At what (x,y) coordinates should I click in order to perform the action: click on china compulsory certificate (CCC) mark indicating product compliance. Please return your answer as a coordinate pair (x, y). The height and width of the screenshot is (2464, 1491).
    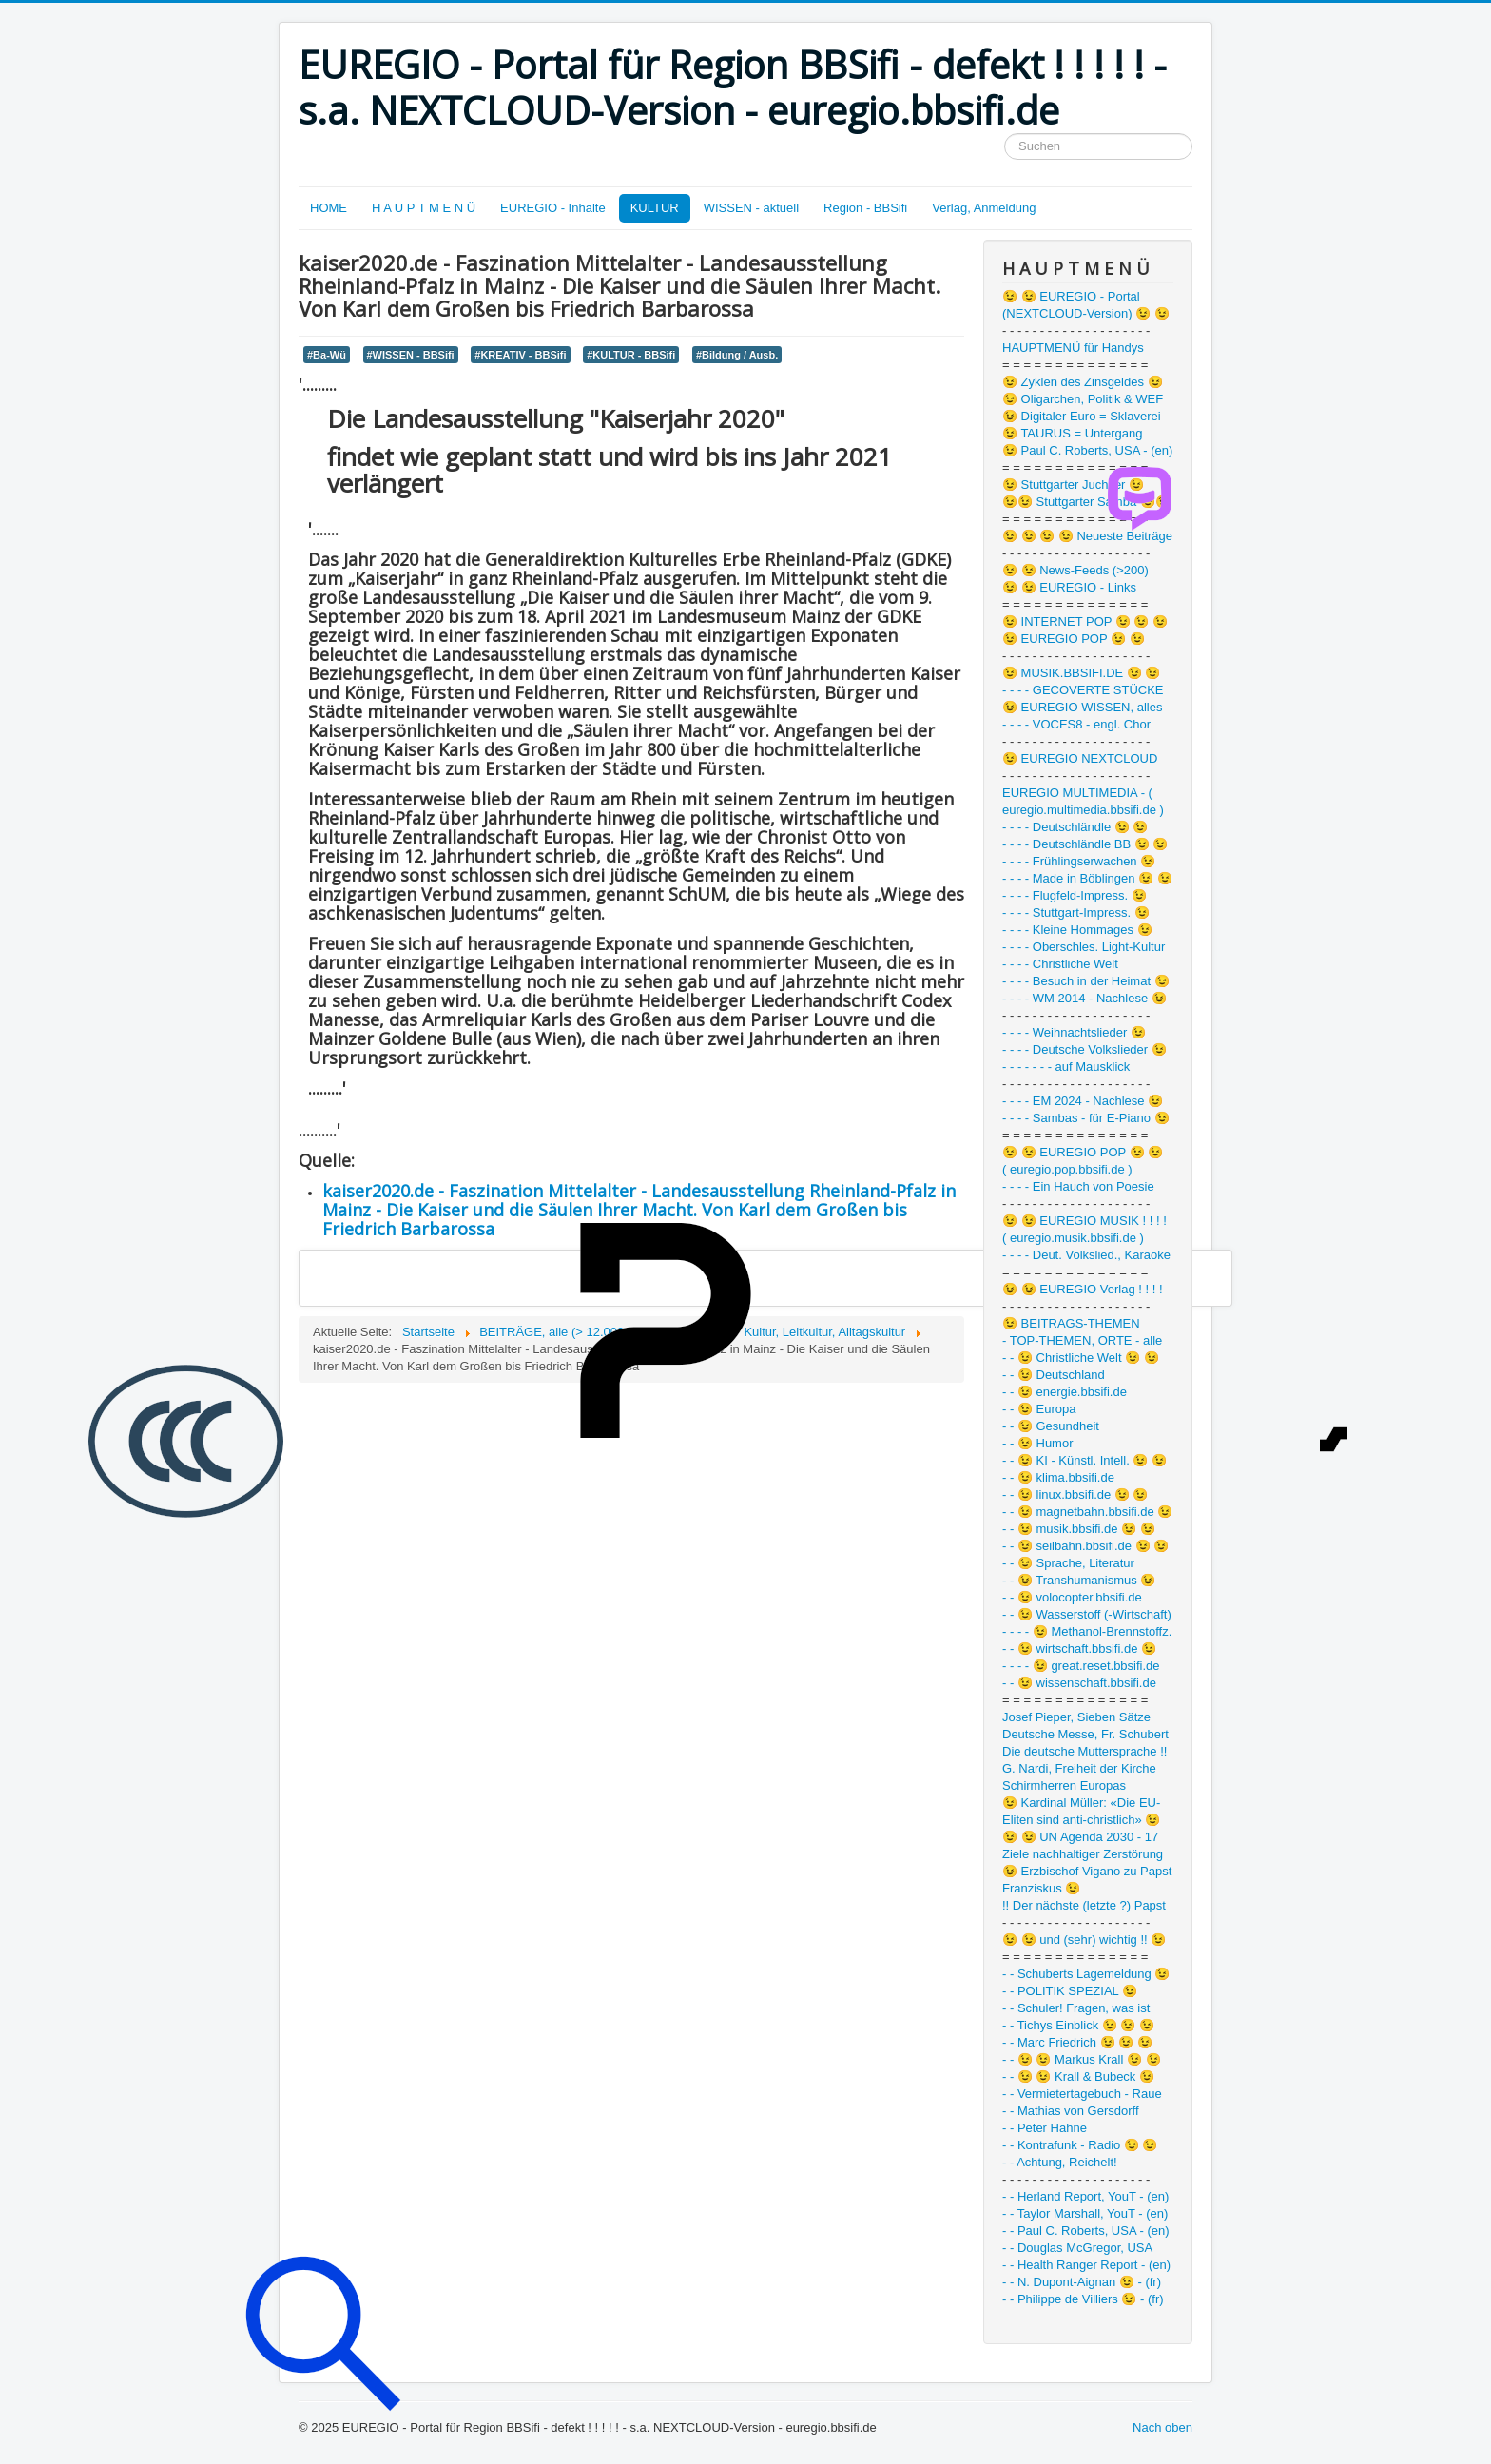
    Looking at the image, I should click on (185, 1441).